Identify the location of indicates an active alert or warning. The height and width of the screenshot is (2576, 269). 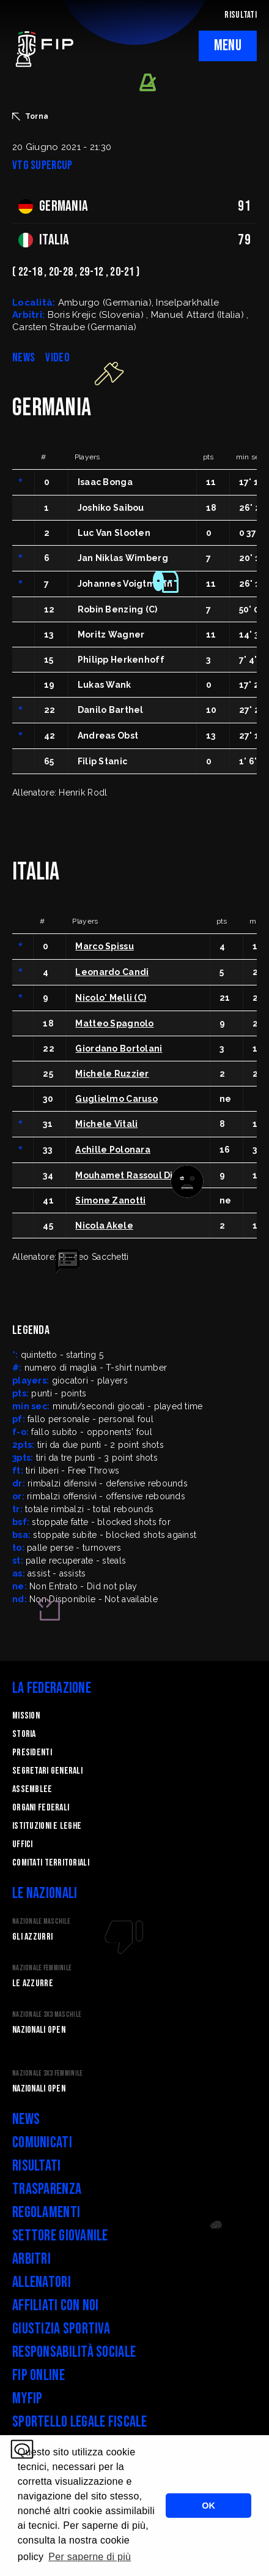
(23, 60).